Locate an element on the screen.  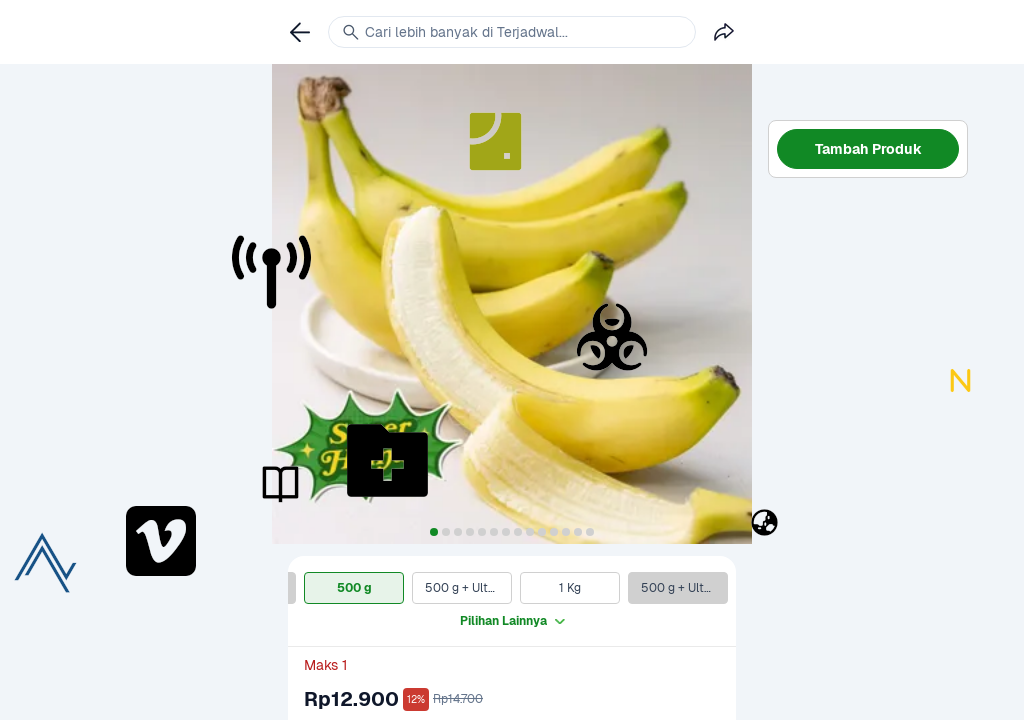
think peaks brand logo is located at coordinates (45, 562).